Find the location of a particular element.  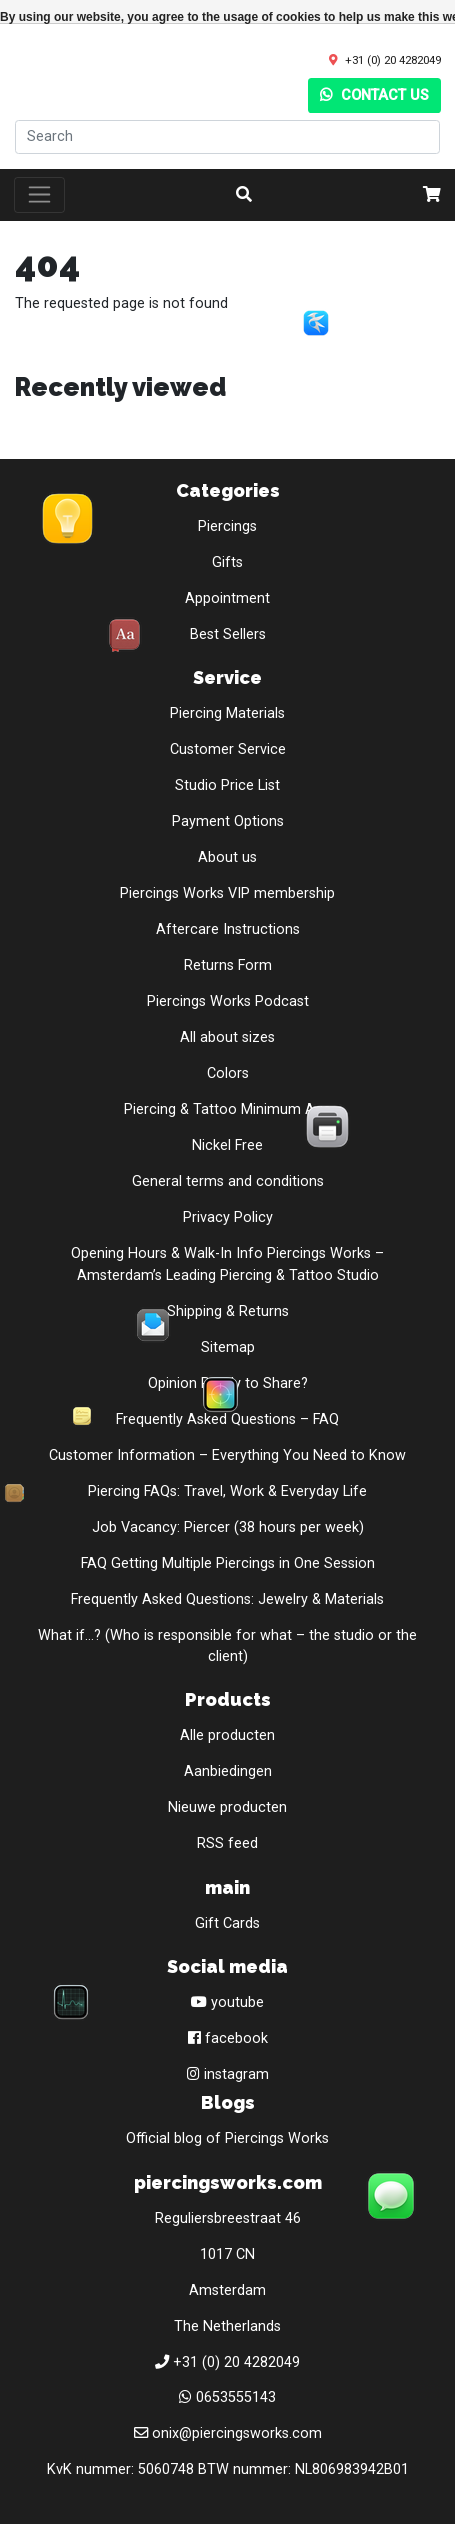

open print center to manage print jobs is located at coordinates (327, 1126).